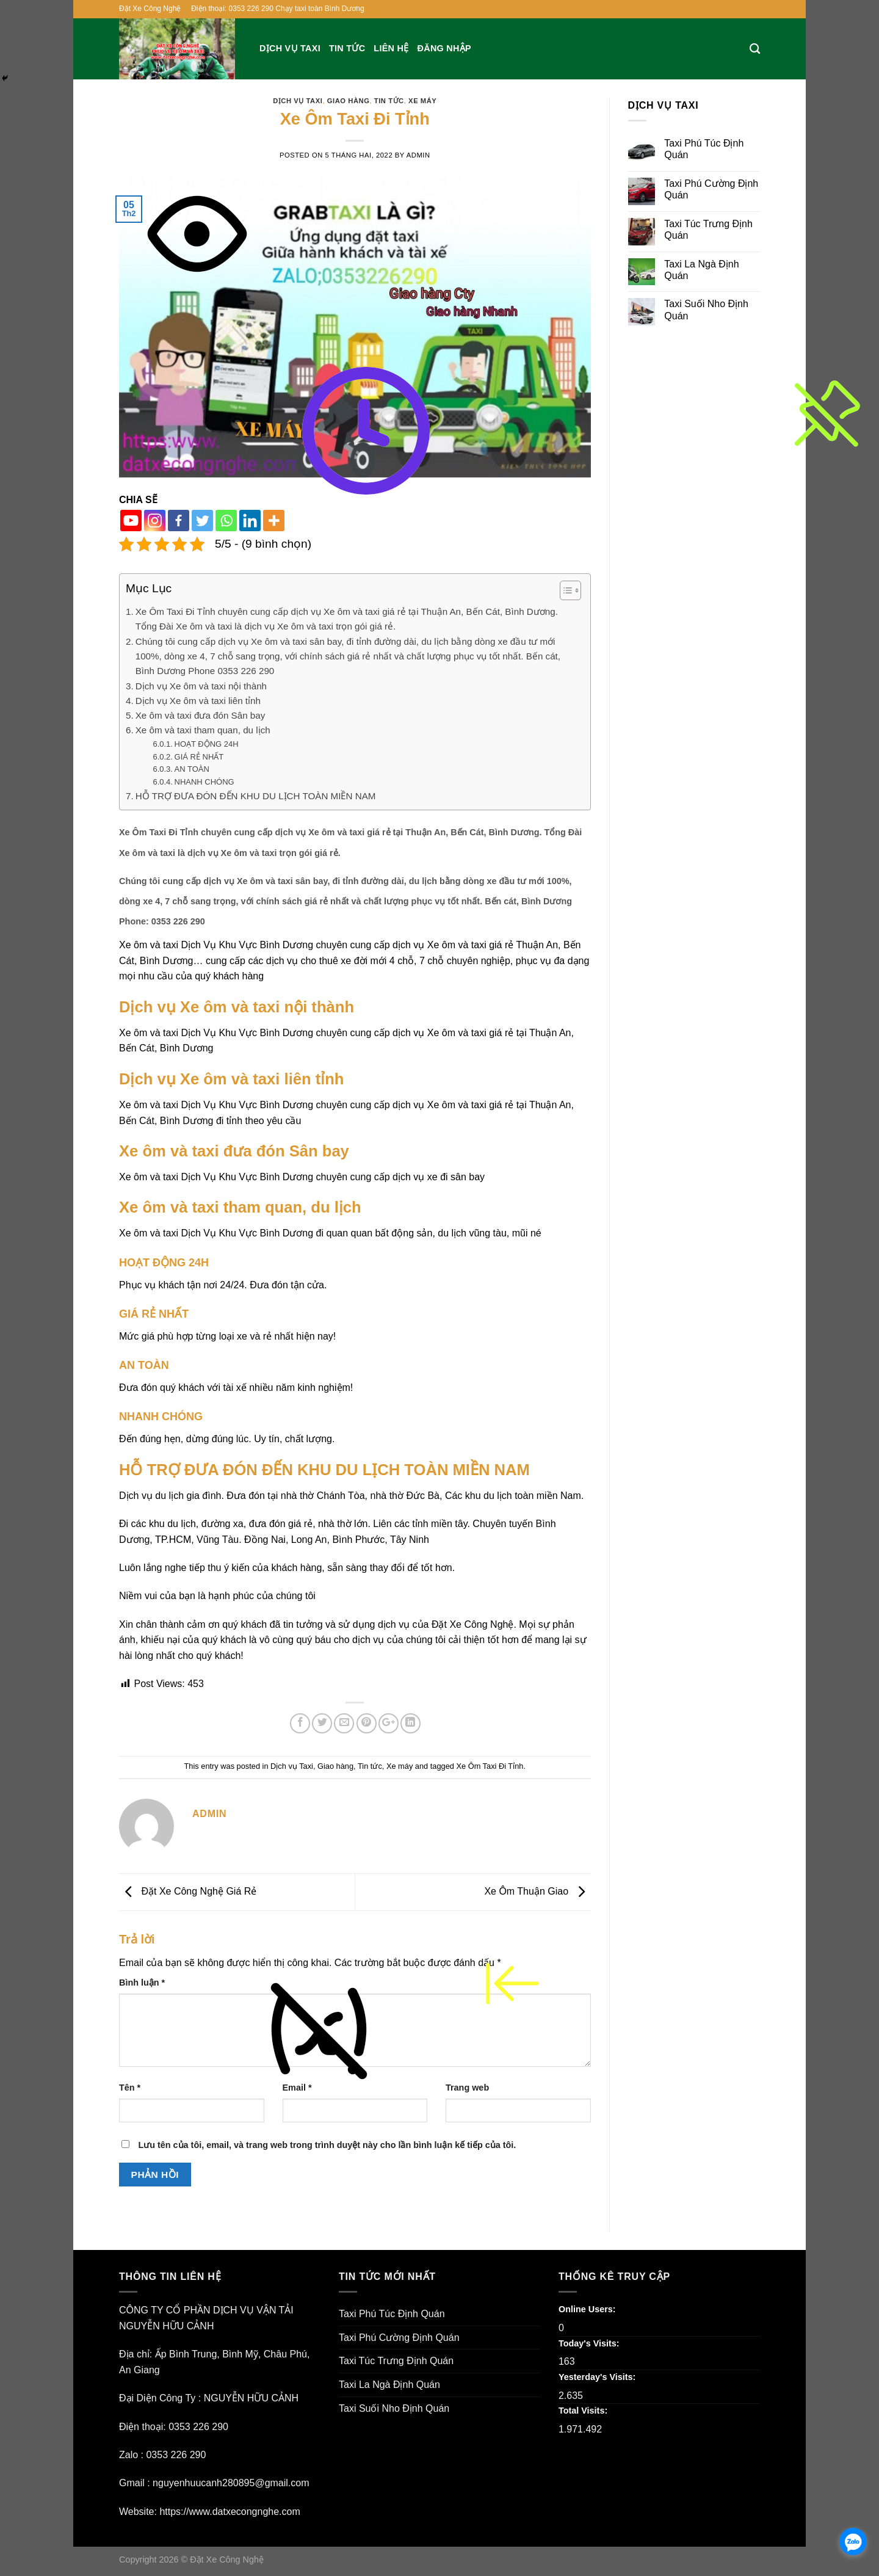 This screenshot has width=879, height=2576. What do you see at coordinates (197, 234) in the screenshot?
I see `view or preview content` at bounding box center [197, 234].